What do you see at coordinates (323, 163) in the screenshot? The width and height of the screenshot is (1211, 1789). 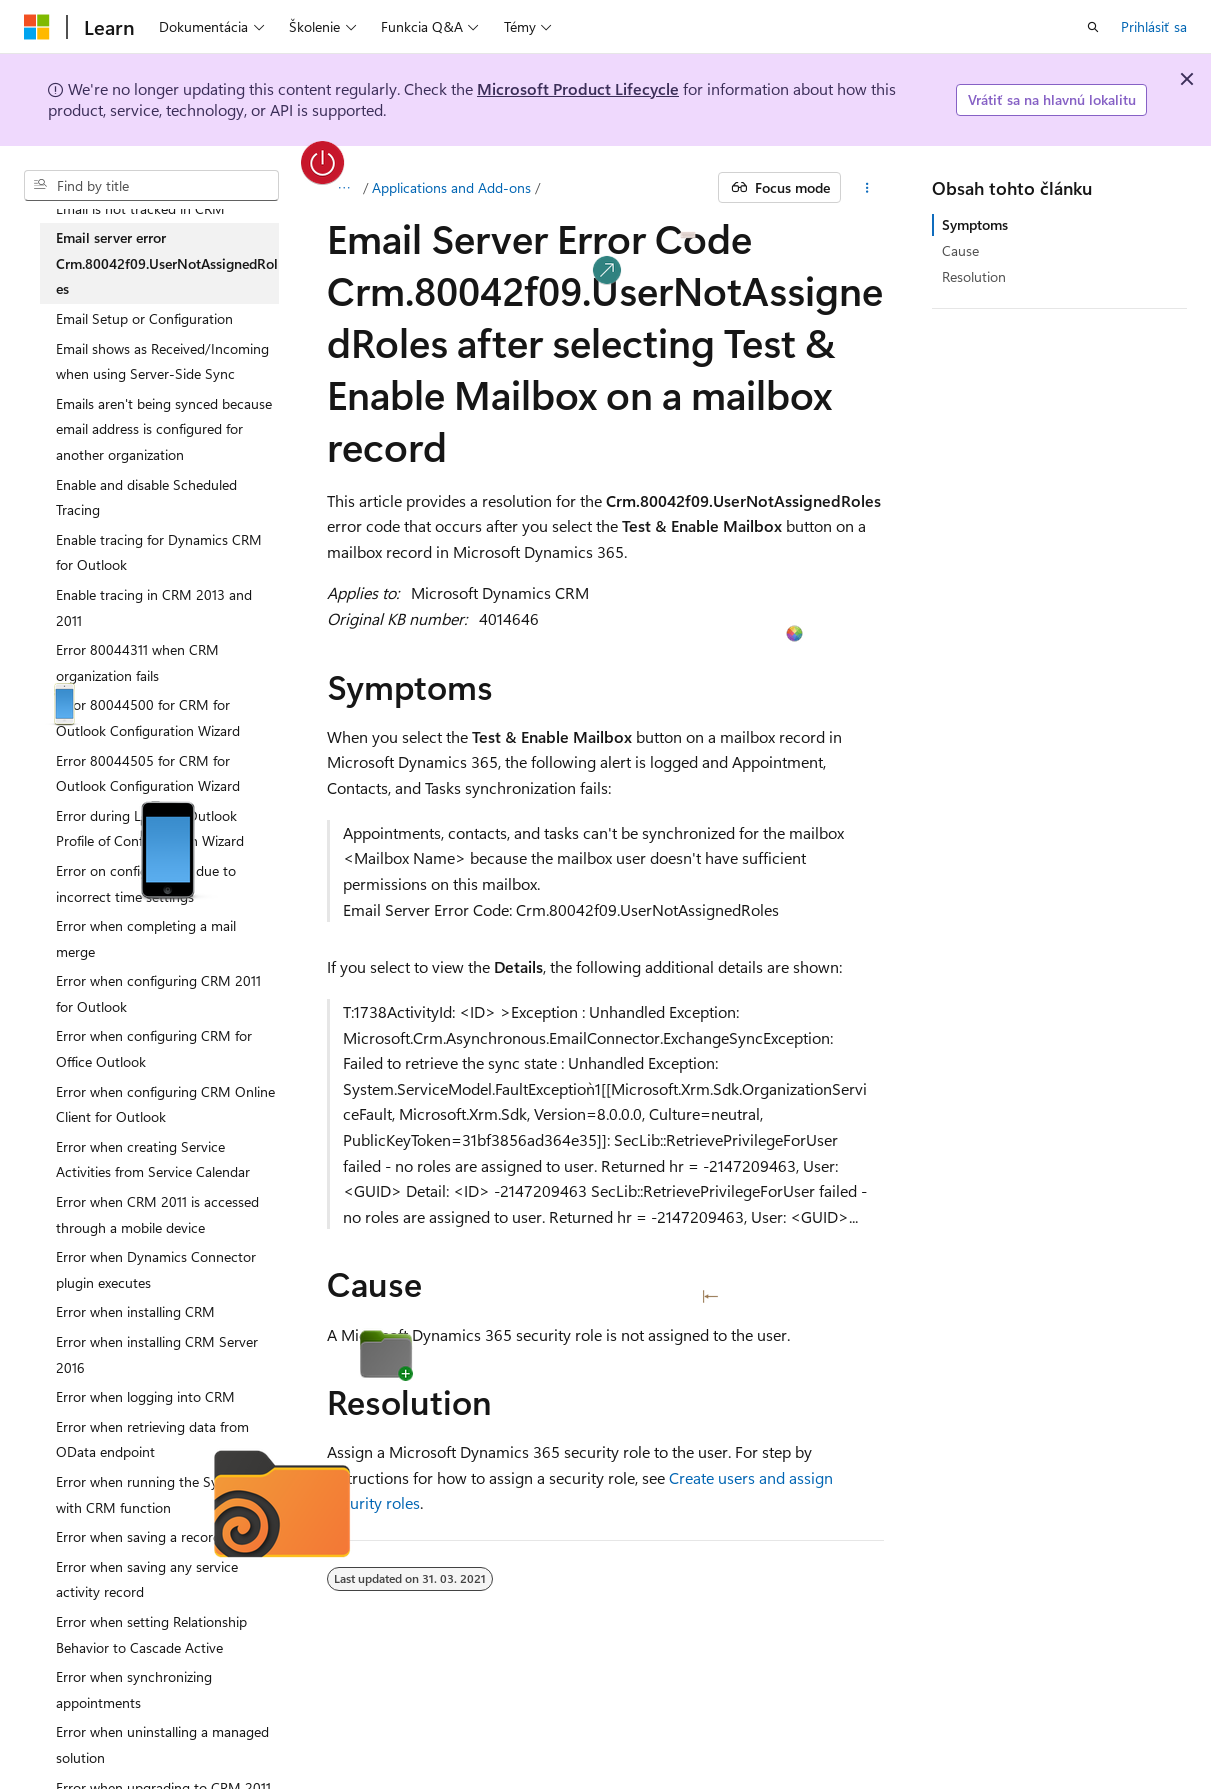 I see `shut down the system` at bounding box center [323, 163].